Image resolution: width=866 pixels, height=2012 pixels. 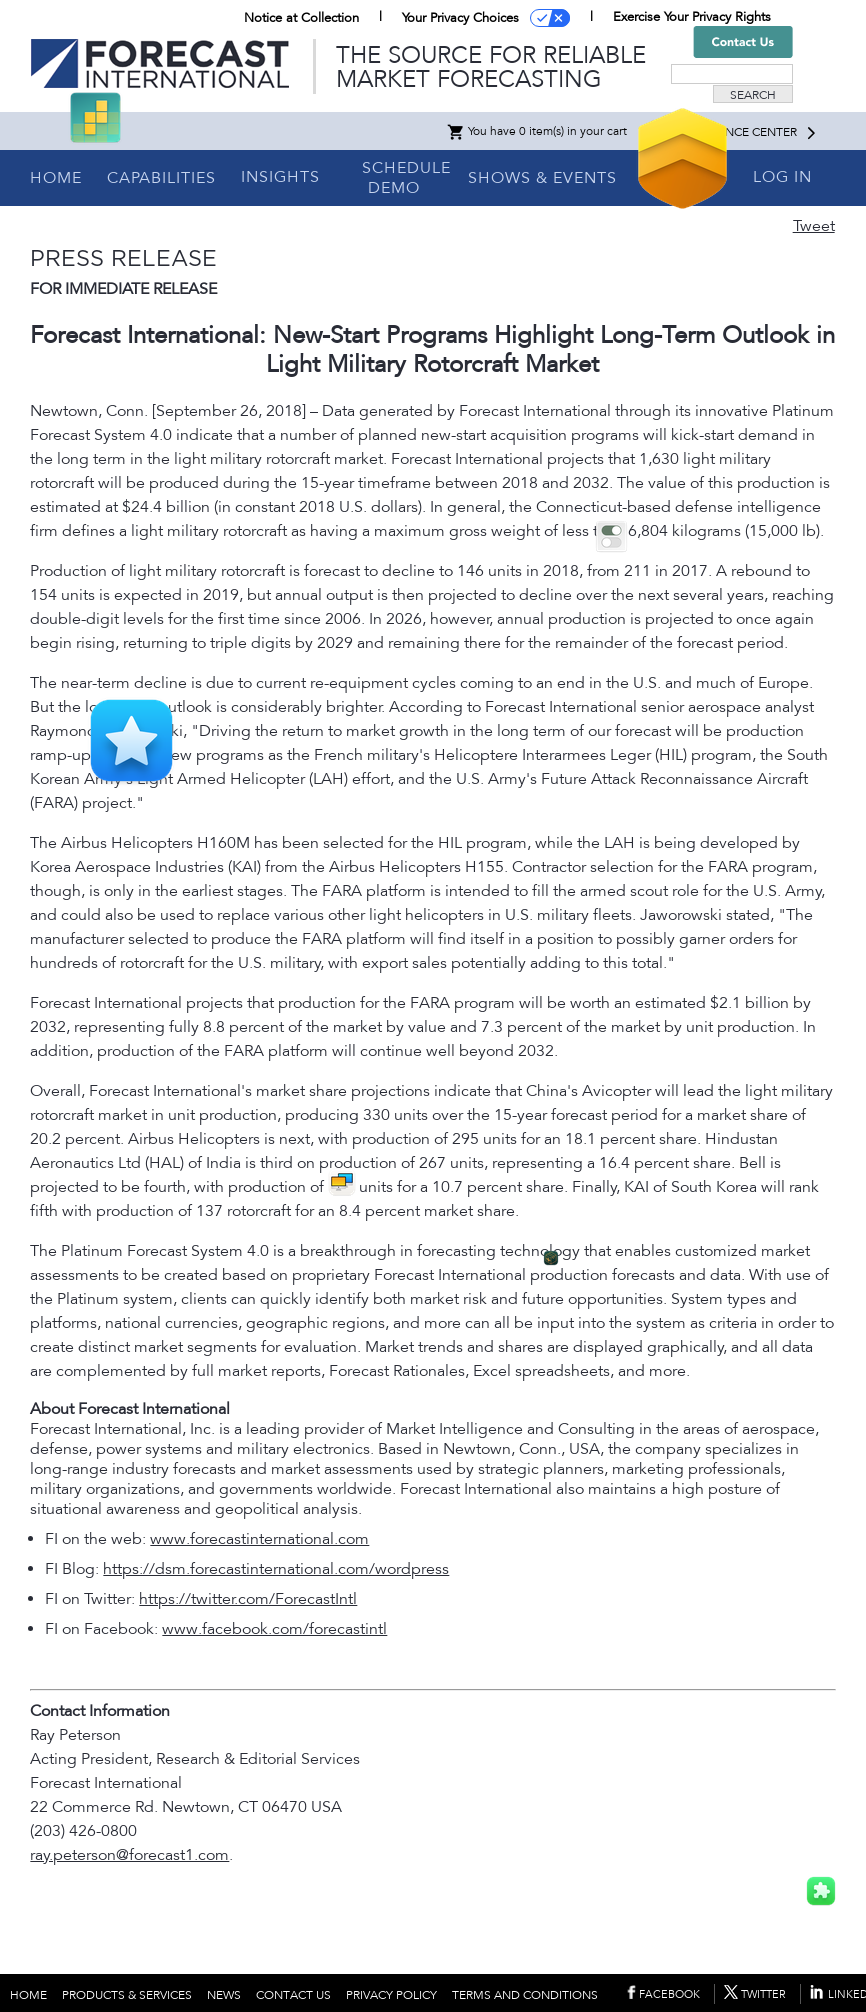 I want to click on open browser extensions manager, so click(x=821, y=1891).